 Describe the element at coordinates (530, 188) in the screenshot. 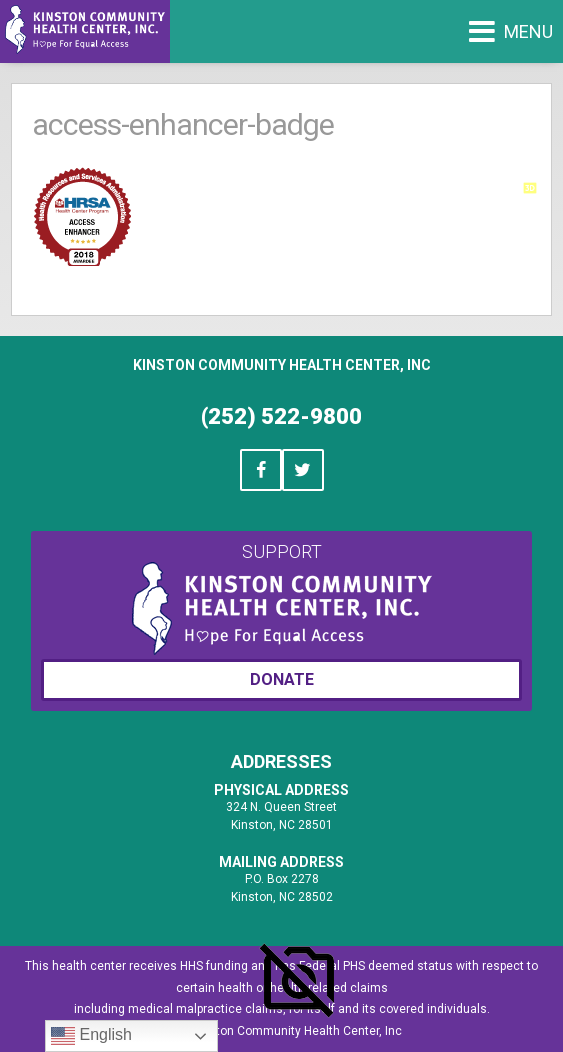

I see `switch to 3D view mode` at that location.